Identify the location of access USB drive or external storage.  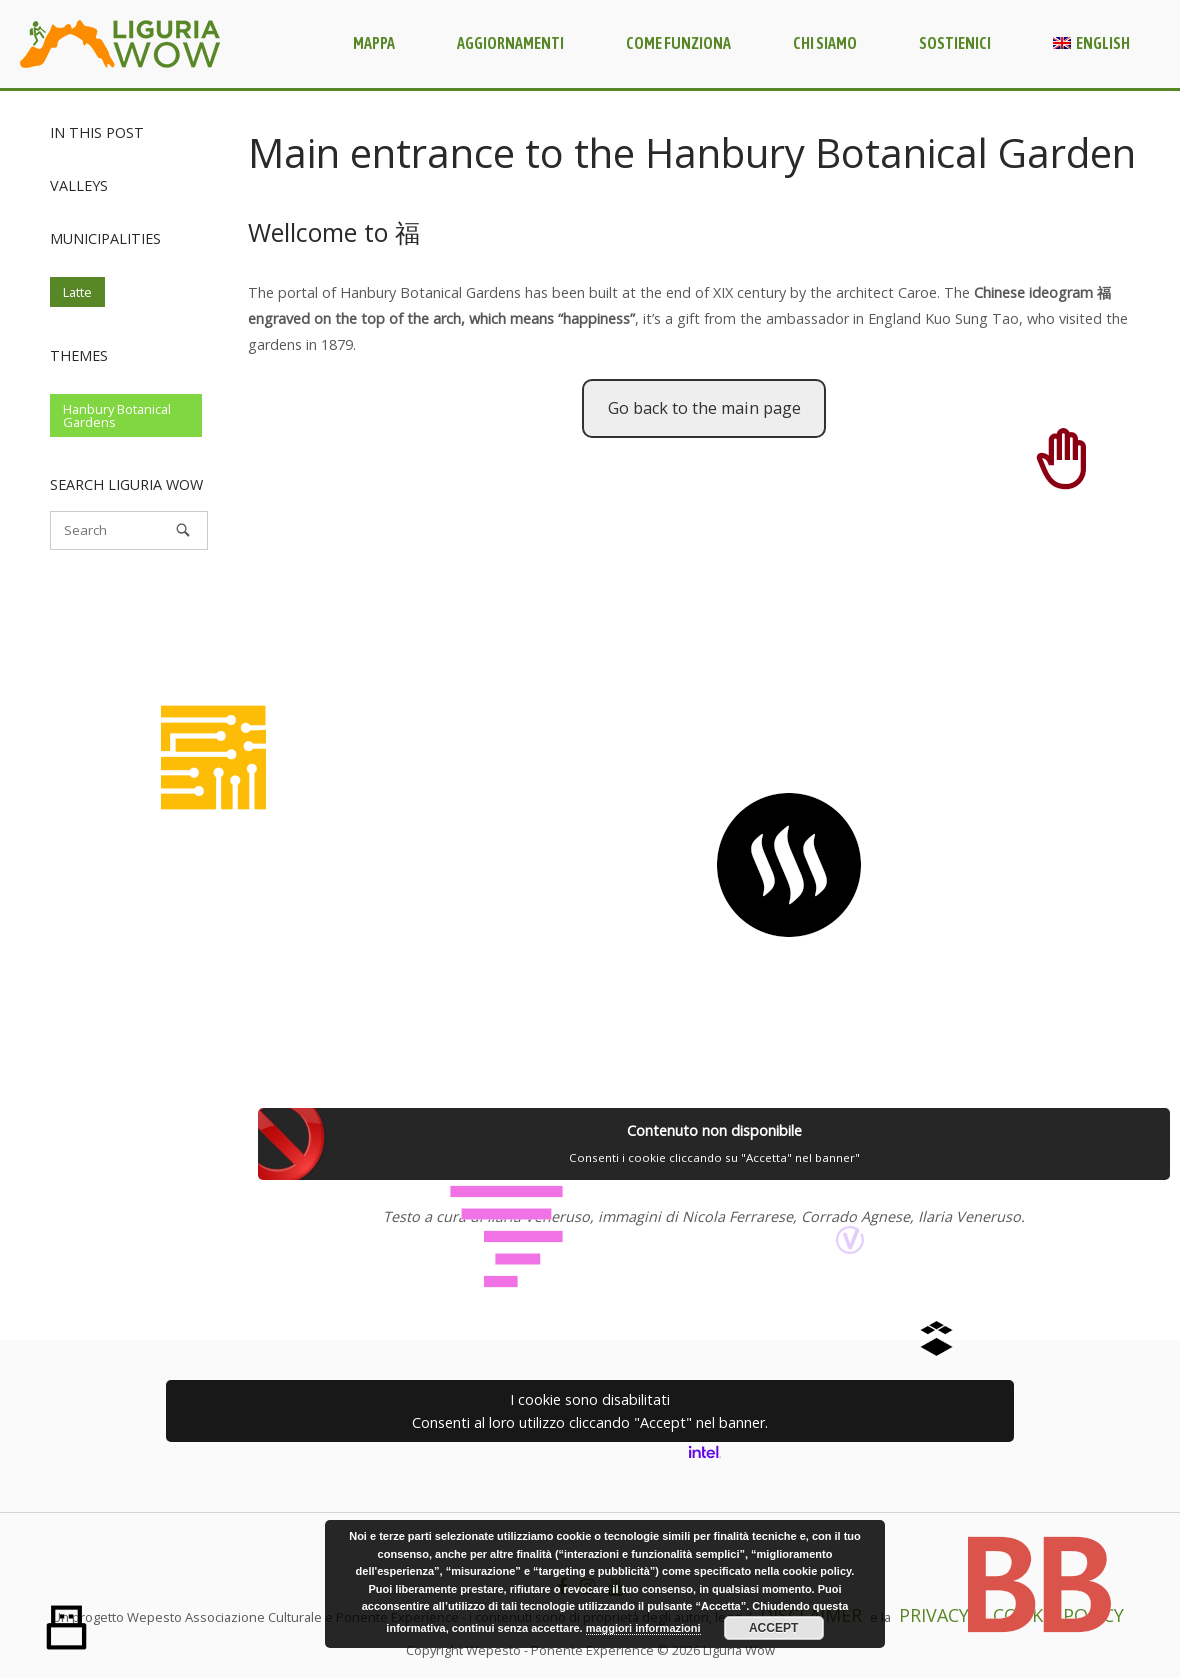
(66, 1627).